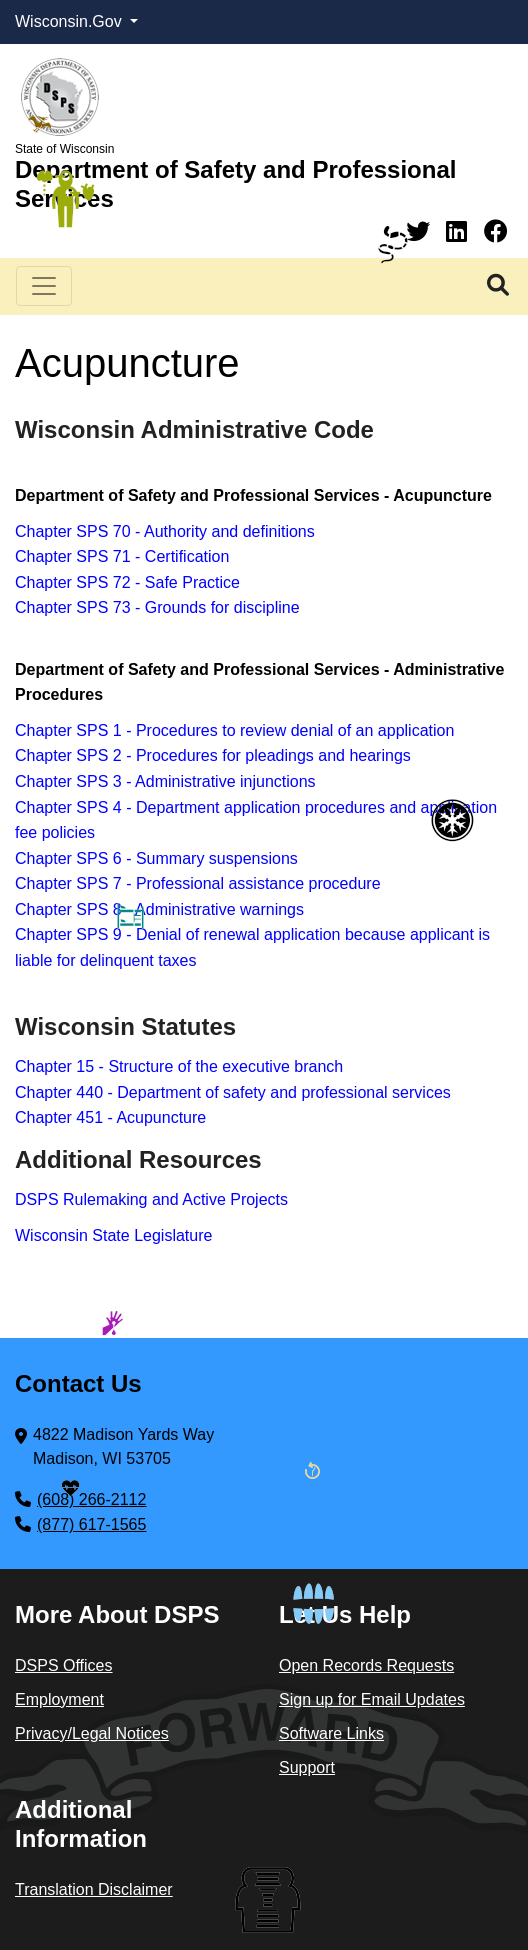  I want to click on pterodactyl or flying dinosaur icon for a game element, so click(39, 124).